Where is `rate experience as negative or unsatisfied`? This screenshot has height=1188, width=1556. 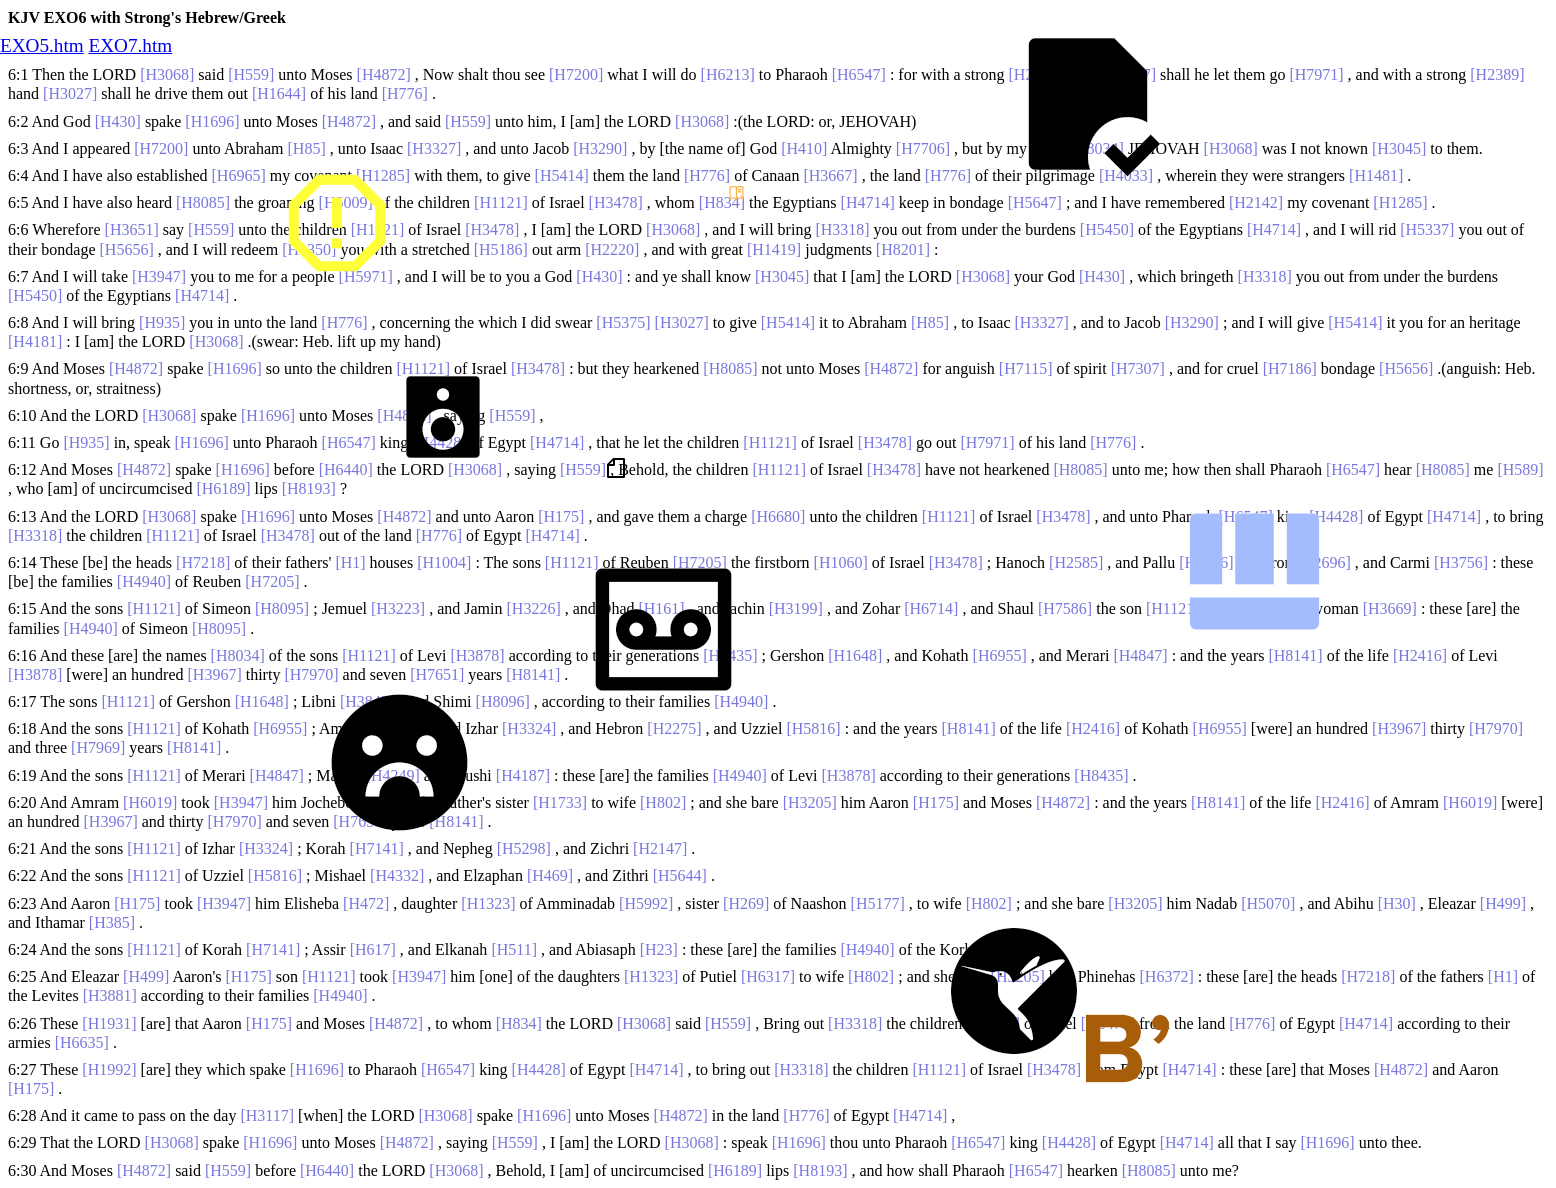
rate experience as negative or unsatisfied is located at coordinates (399, 762).